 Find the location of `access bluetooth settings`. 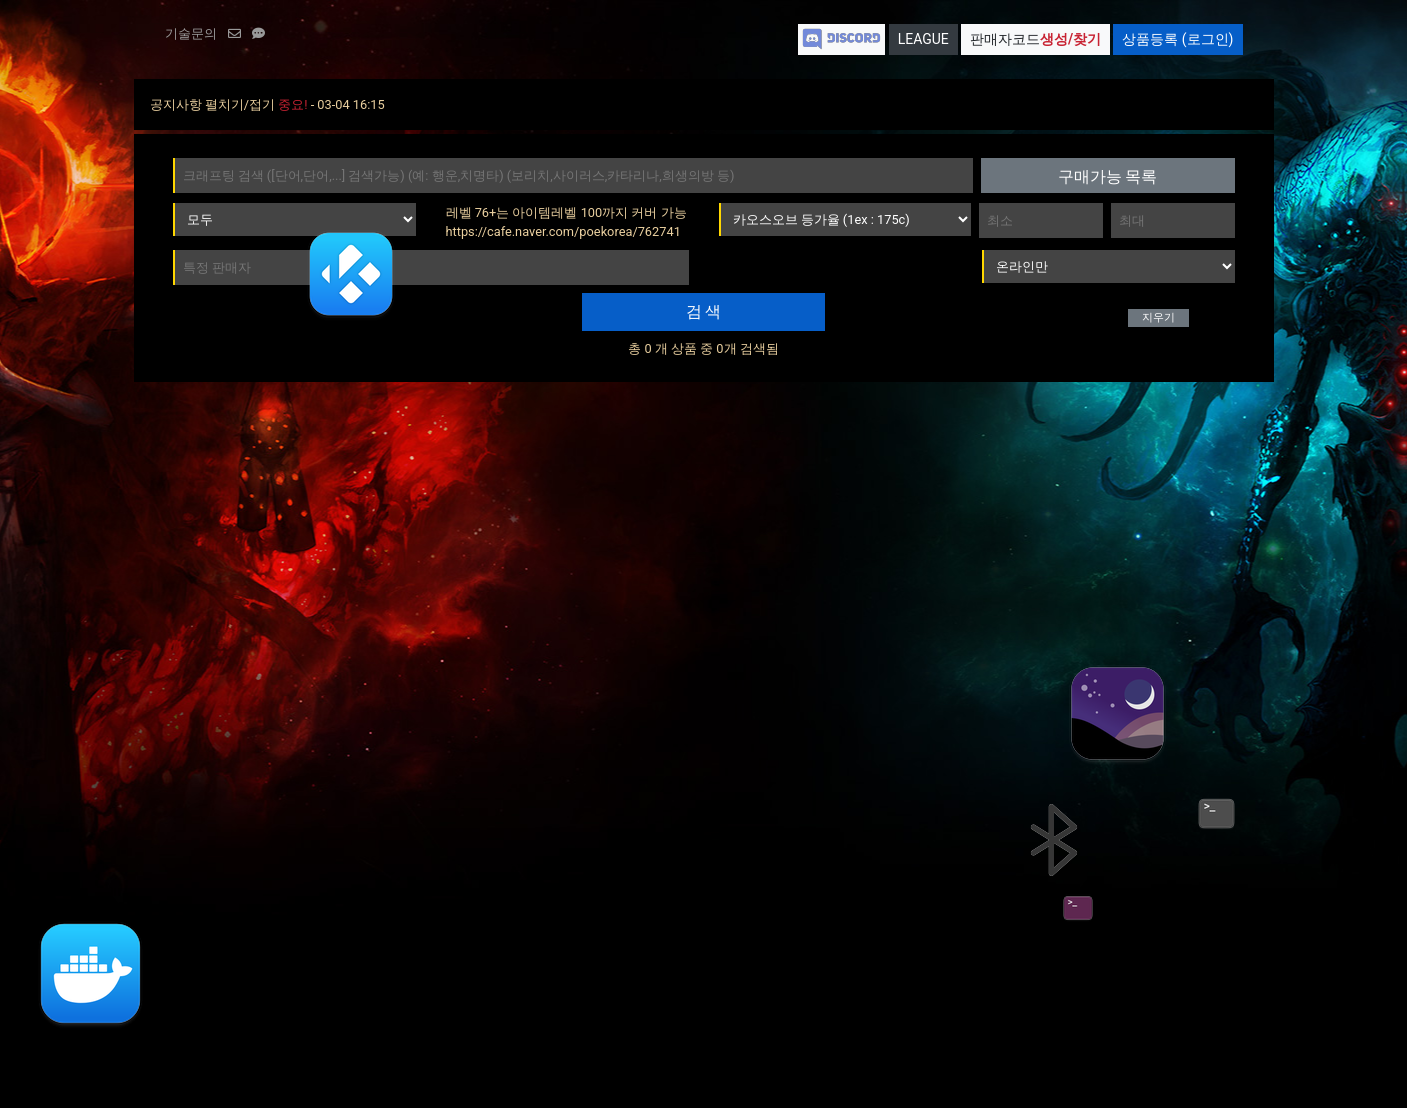

access bluetooth settings is located at coordinates (1054, 840).